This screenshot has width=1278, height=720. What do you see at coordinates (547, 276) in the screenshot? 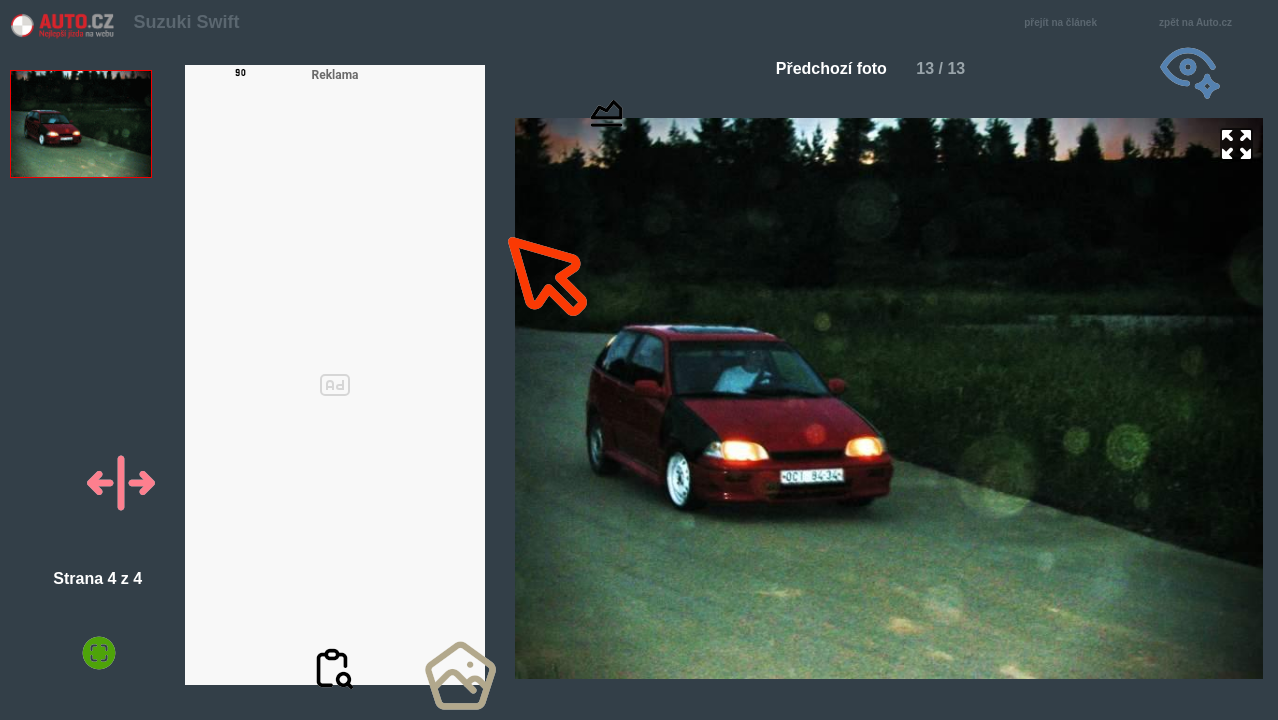
I see `cursor or mouse pointer indicator` at bounding box center [547, 276].